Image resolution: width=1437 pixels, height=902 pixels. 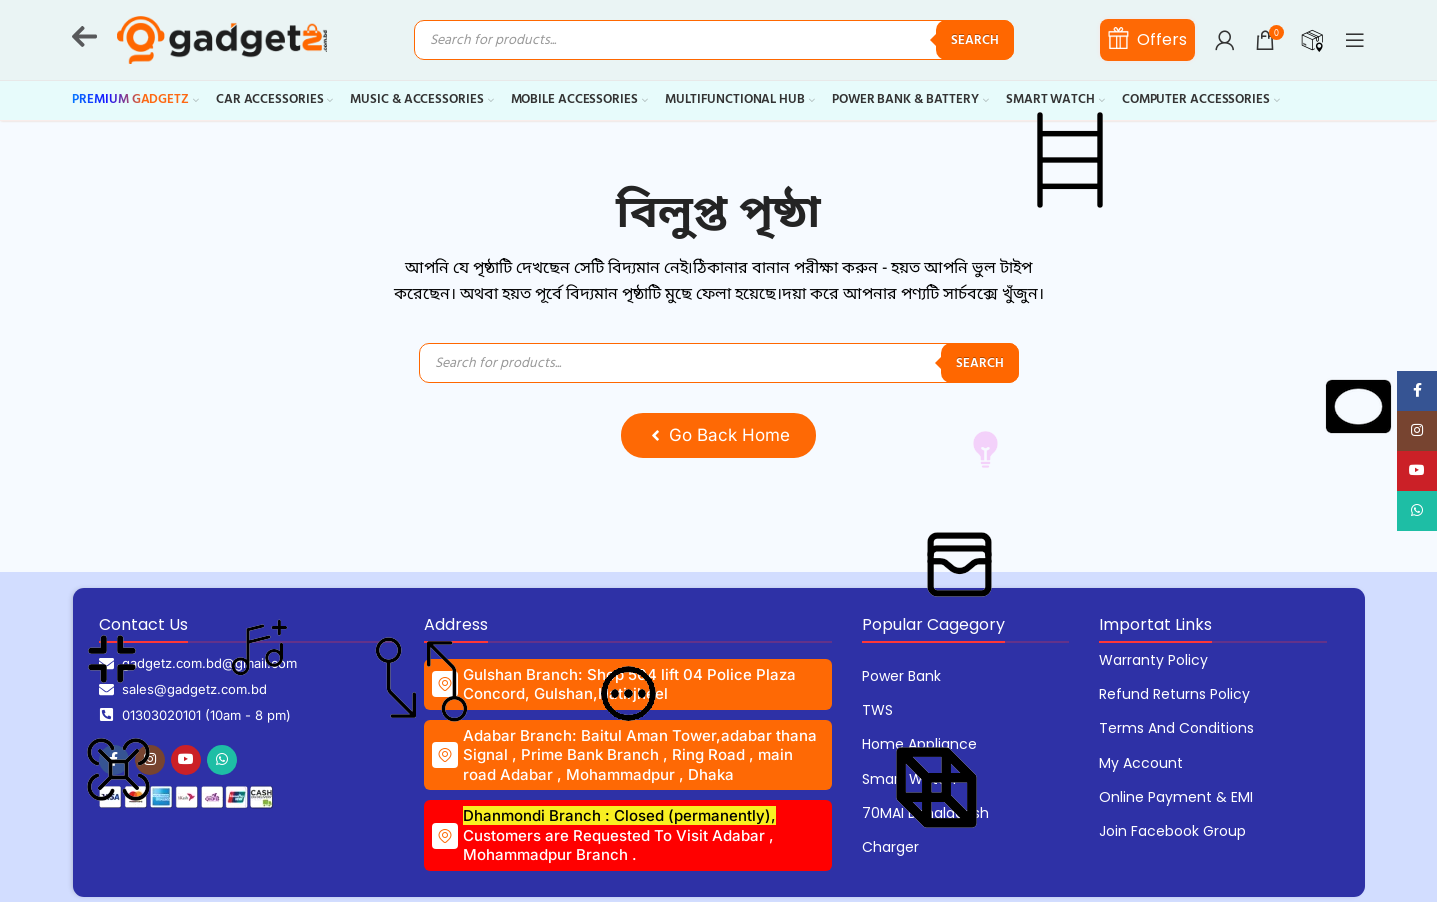 I want to click on access your digital wallet and payment cards, so click(x=959, y=564).